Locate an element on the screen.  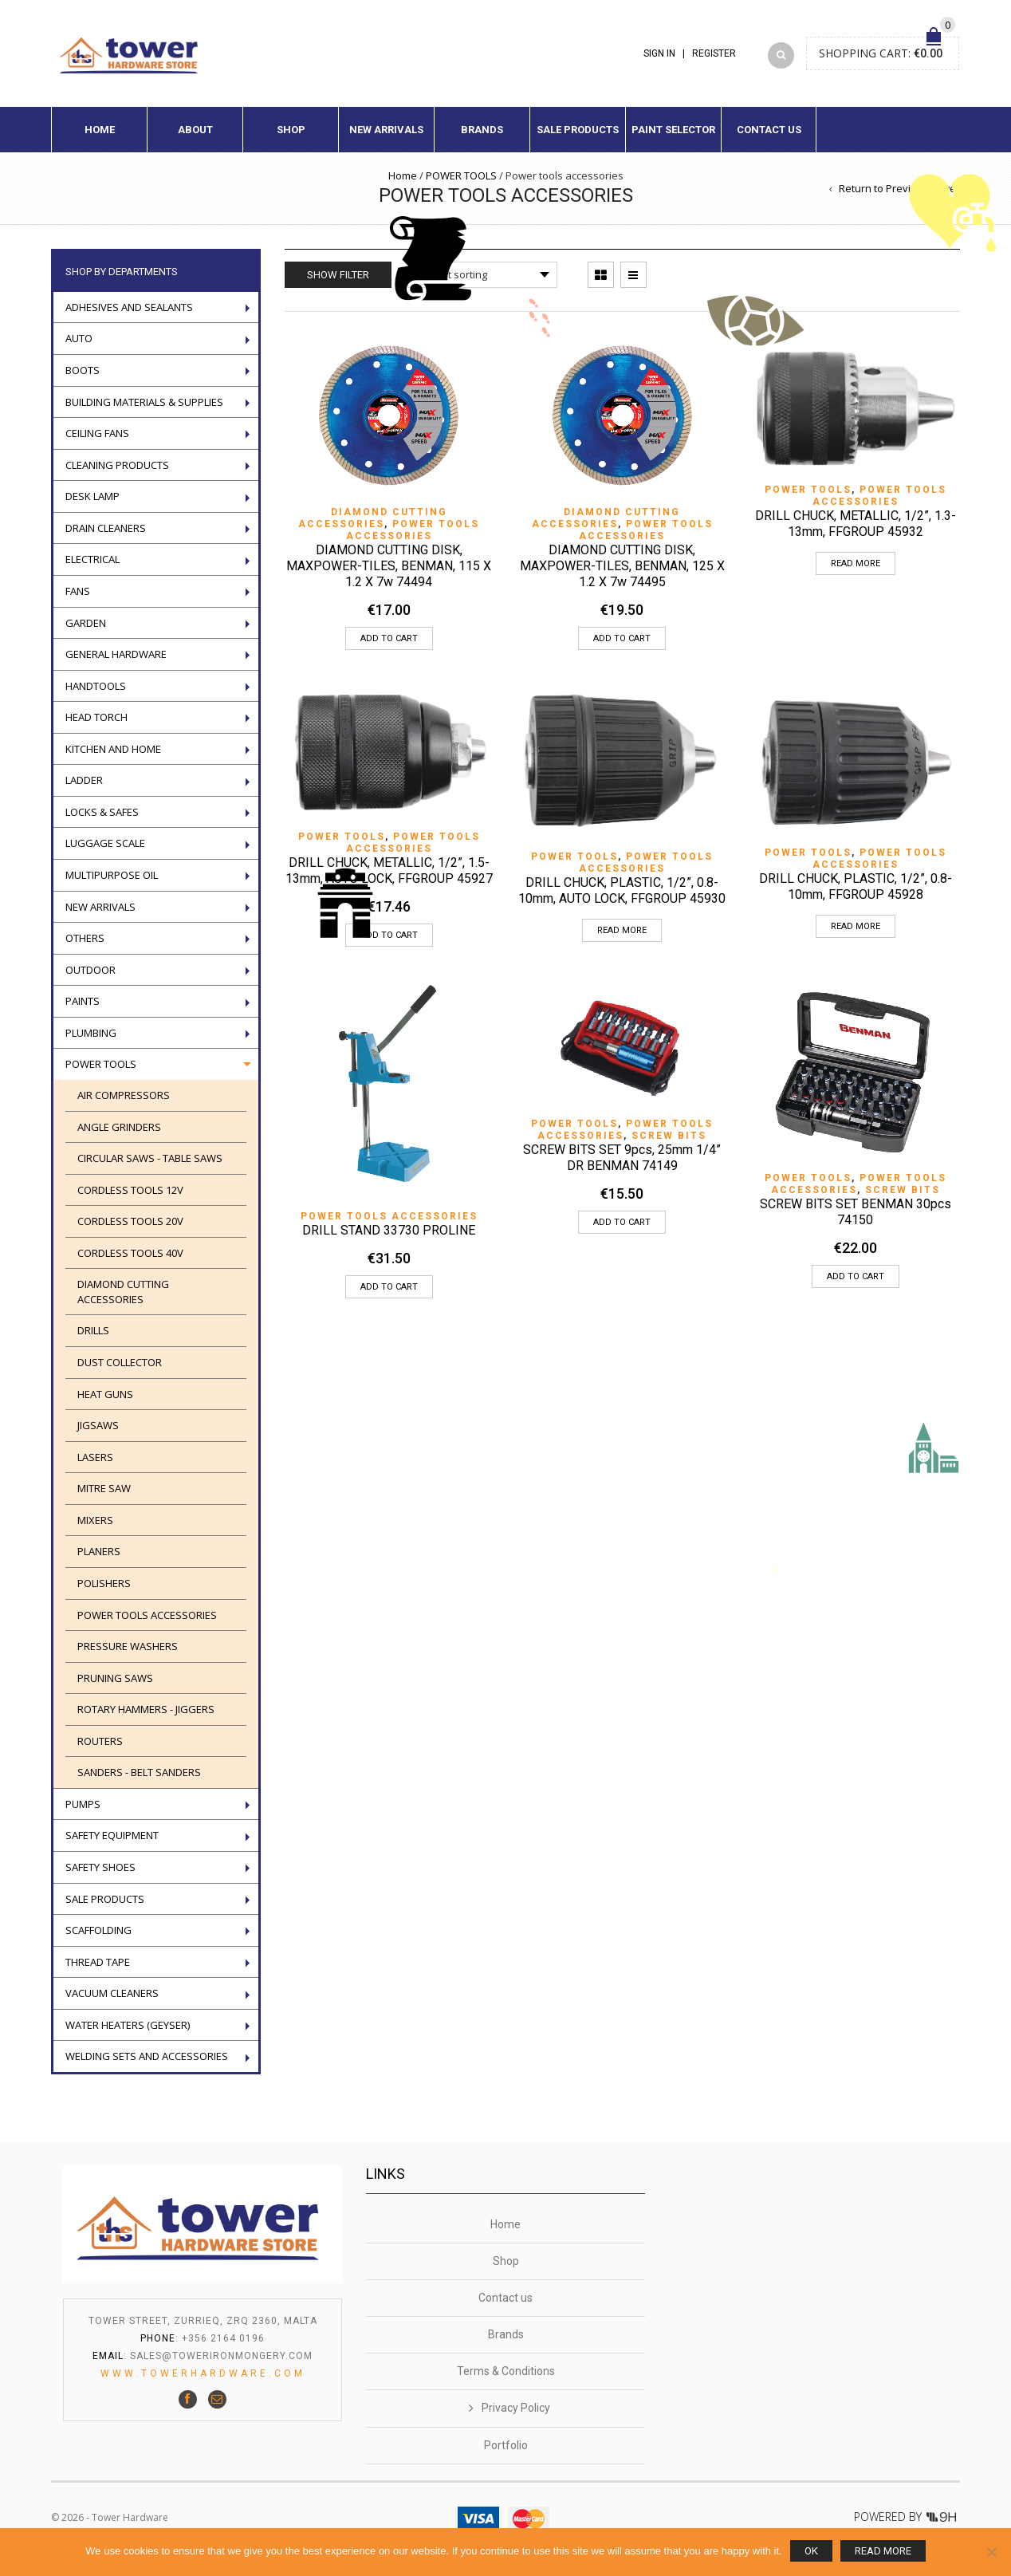
tap into health or life resources is located at coordinates (953, 209).